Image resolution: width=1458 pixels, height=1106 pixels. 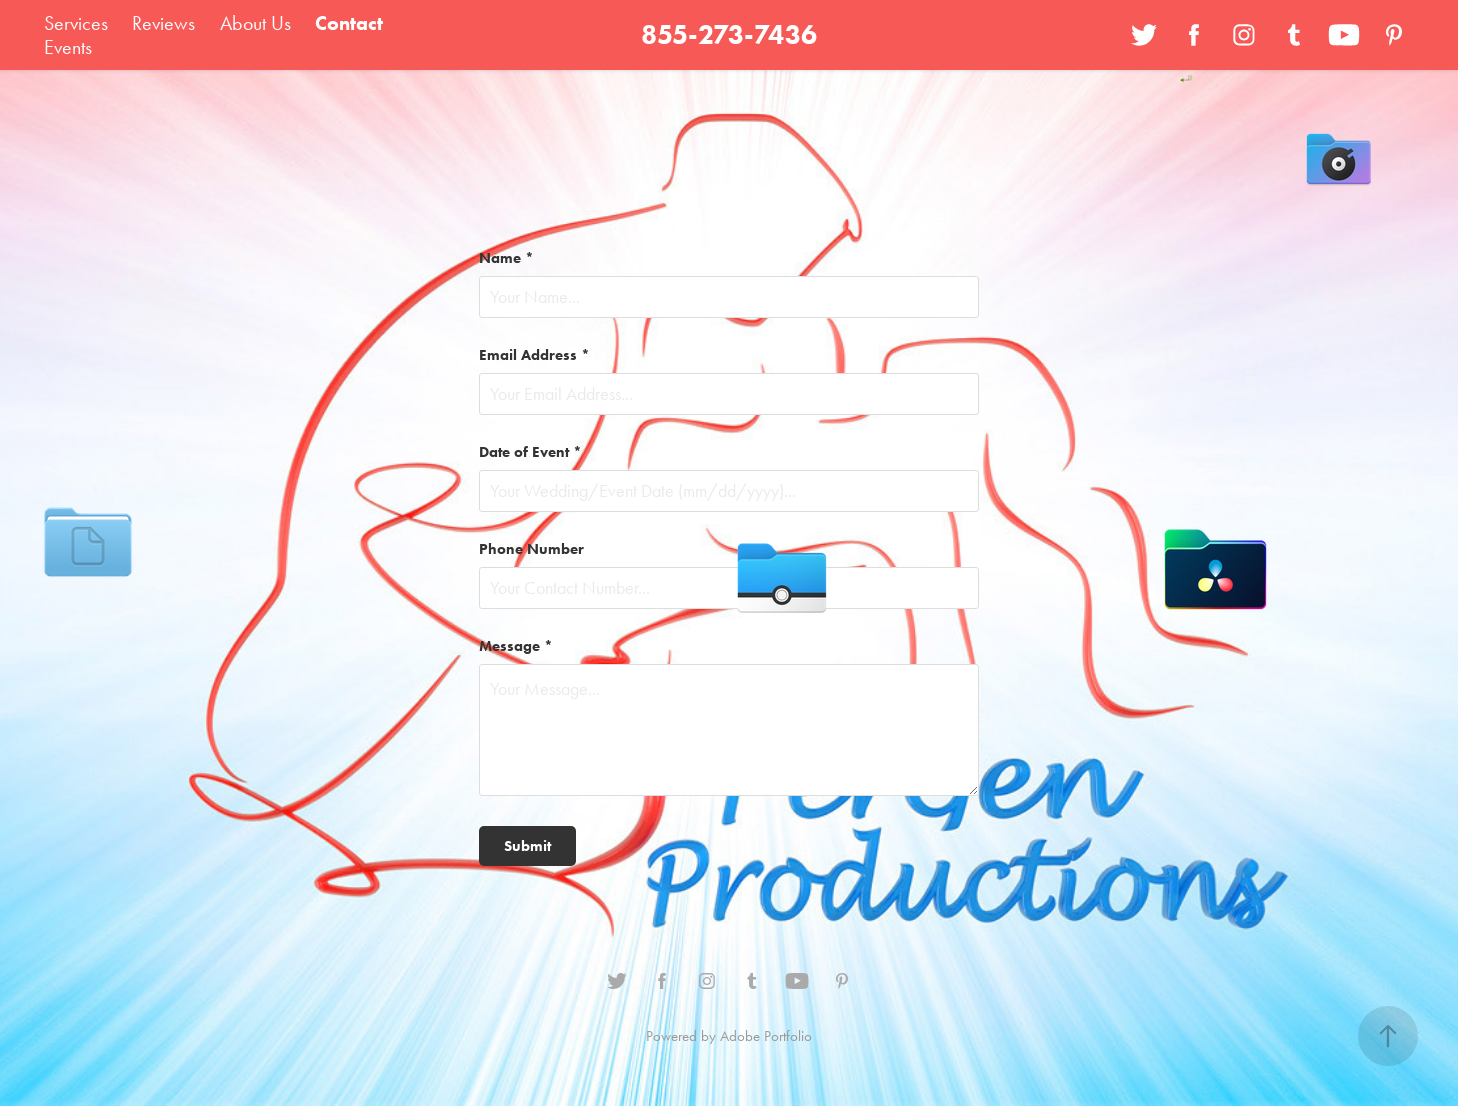 I want to click on folder containing pokémon transfer data or saves, so click(x=781, y=580).